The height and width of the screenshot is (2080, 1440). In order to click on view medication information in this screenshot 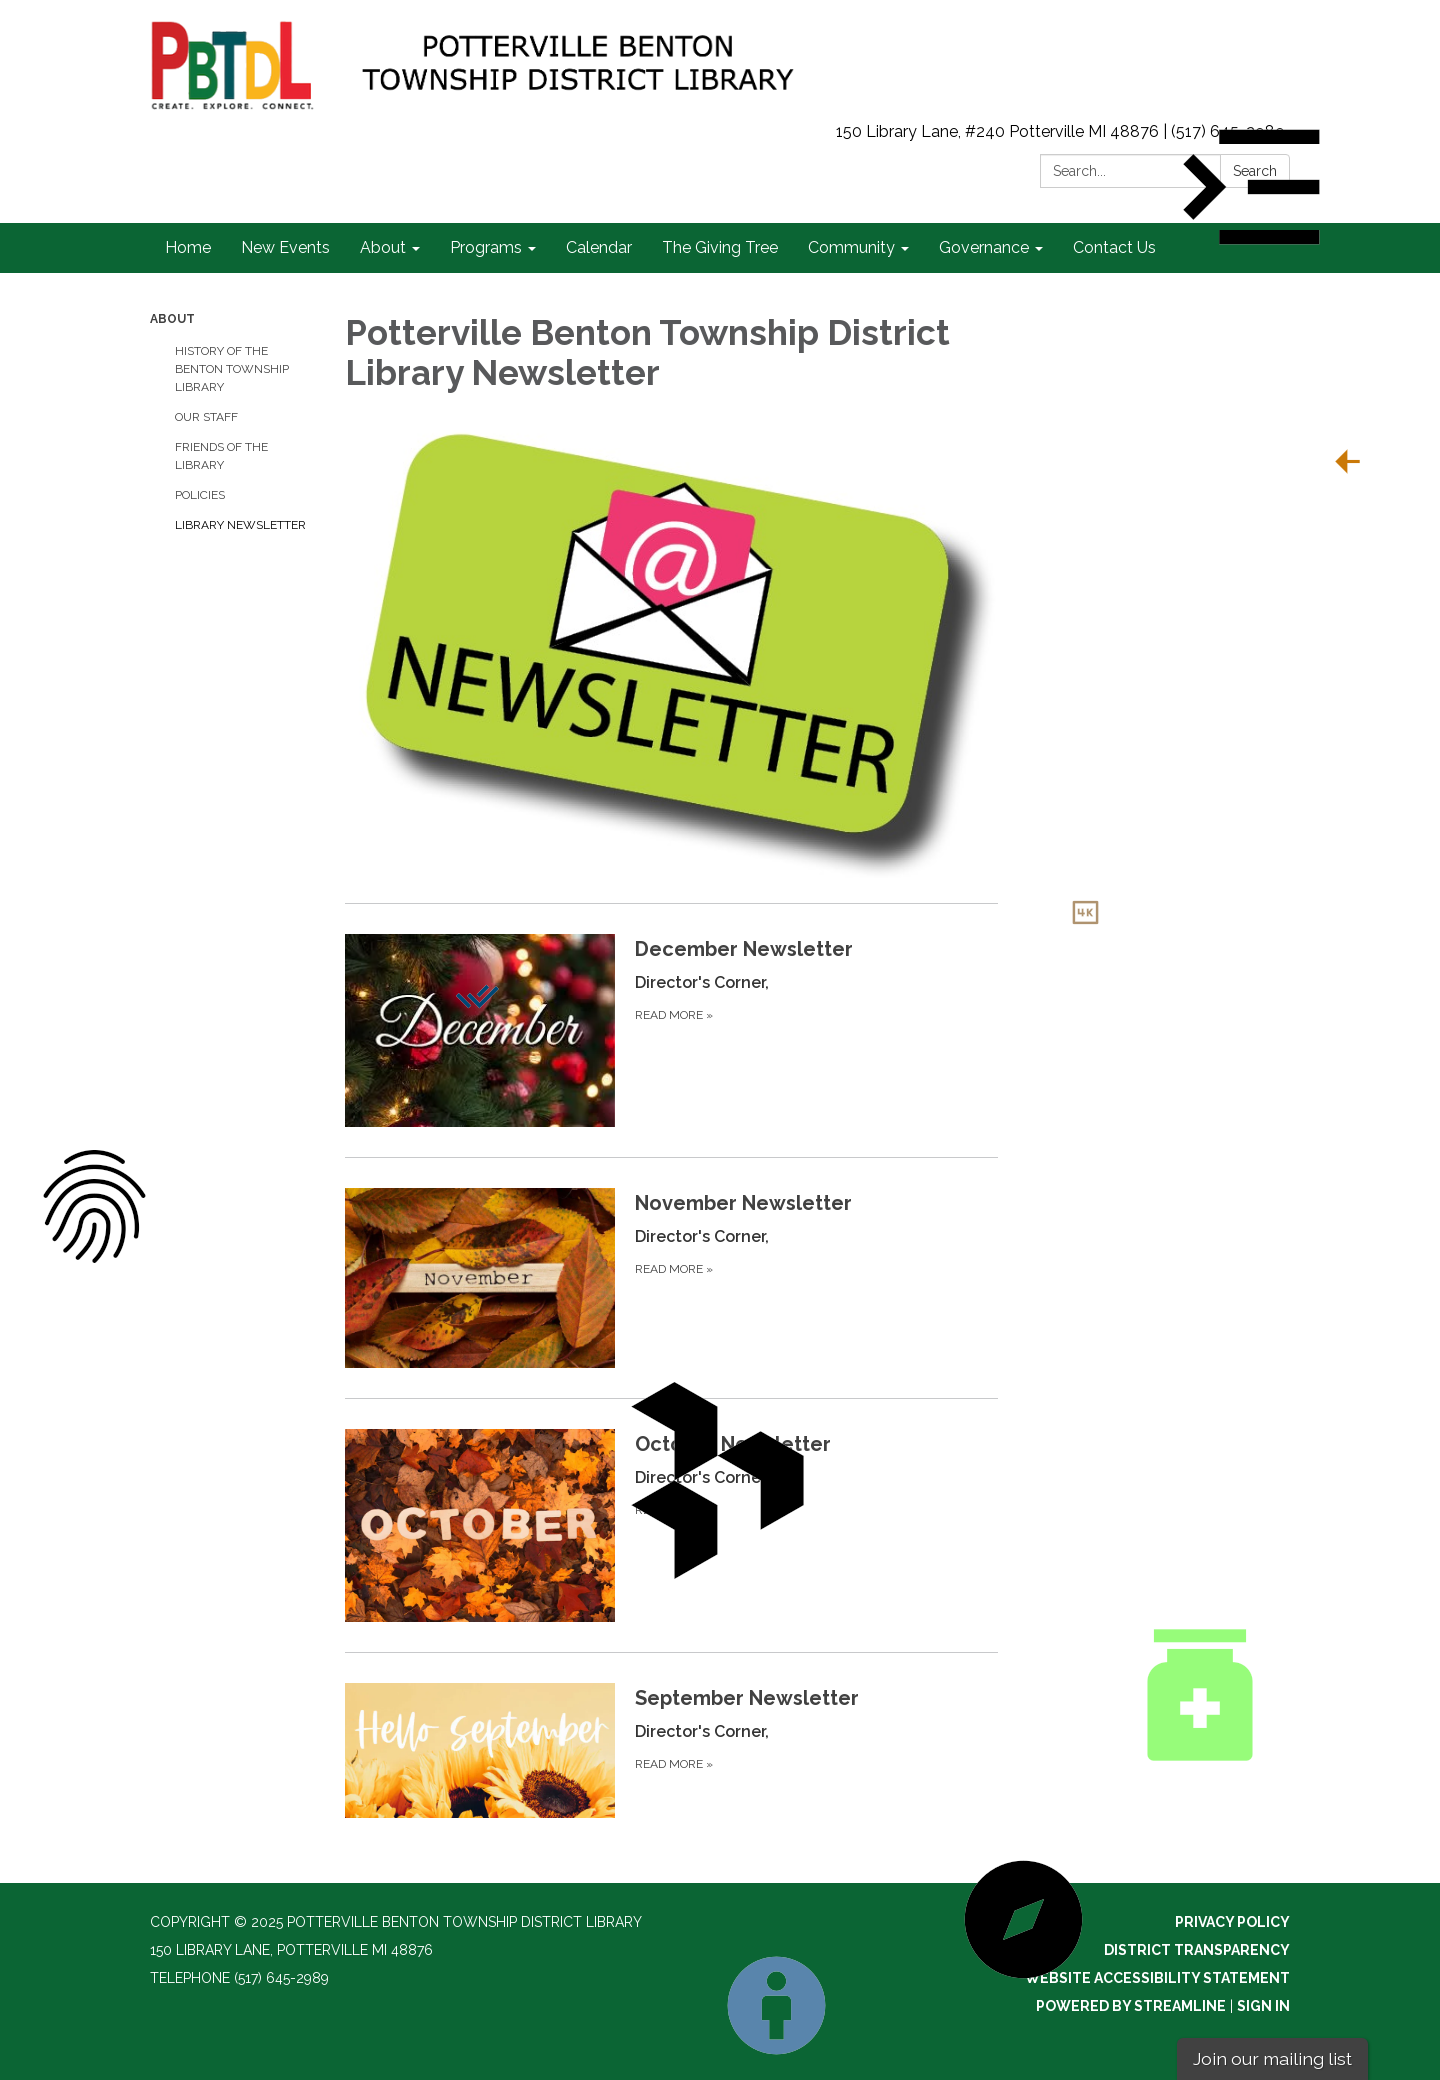, I will do `click(1200, 1695)`.